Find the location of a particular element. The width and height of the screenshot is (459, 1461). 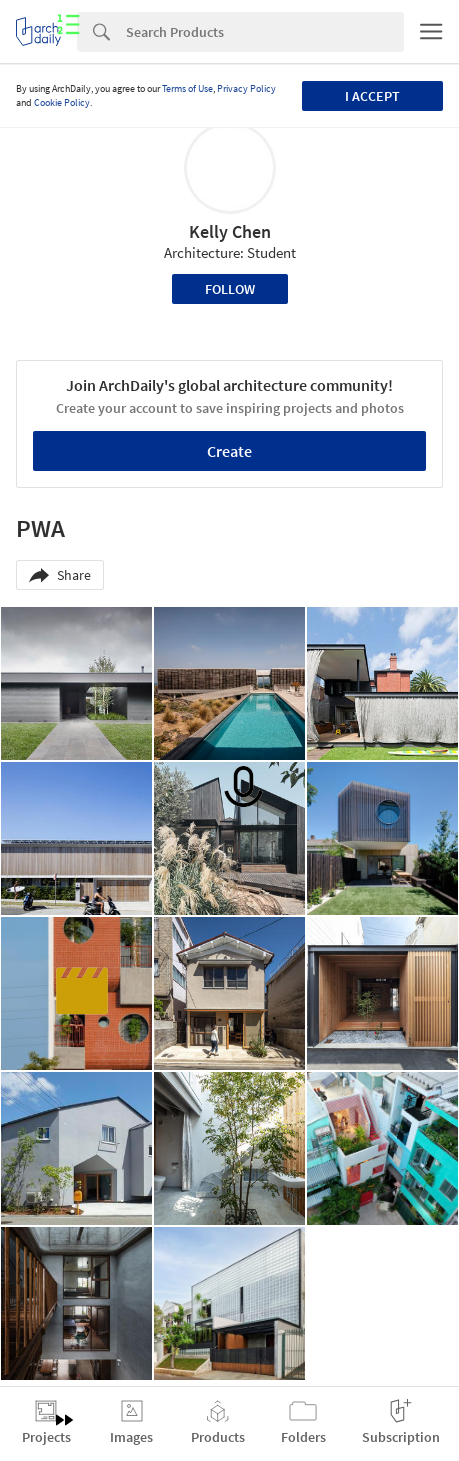

create a numbered list is located at coordinates (68, 24).